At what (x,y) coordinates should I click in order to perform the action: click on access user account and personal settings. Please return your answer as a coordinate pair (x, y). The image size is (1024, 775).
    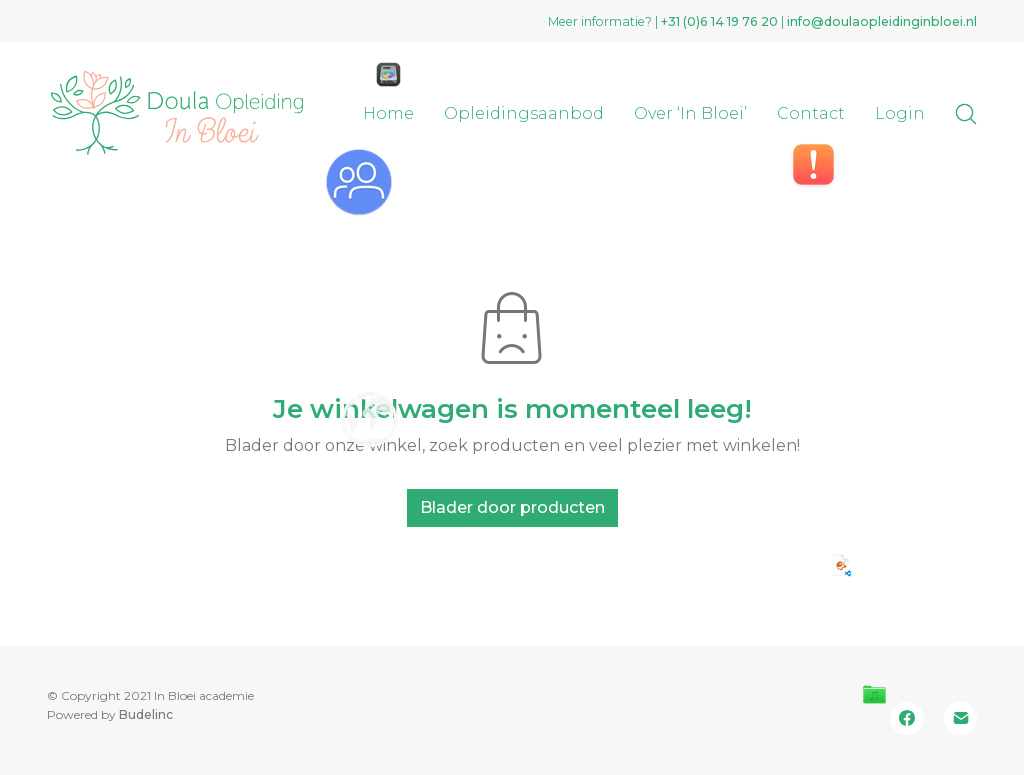
    Looking at the image, I should click on (359, 182).